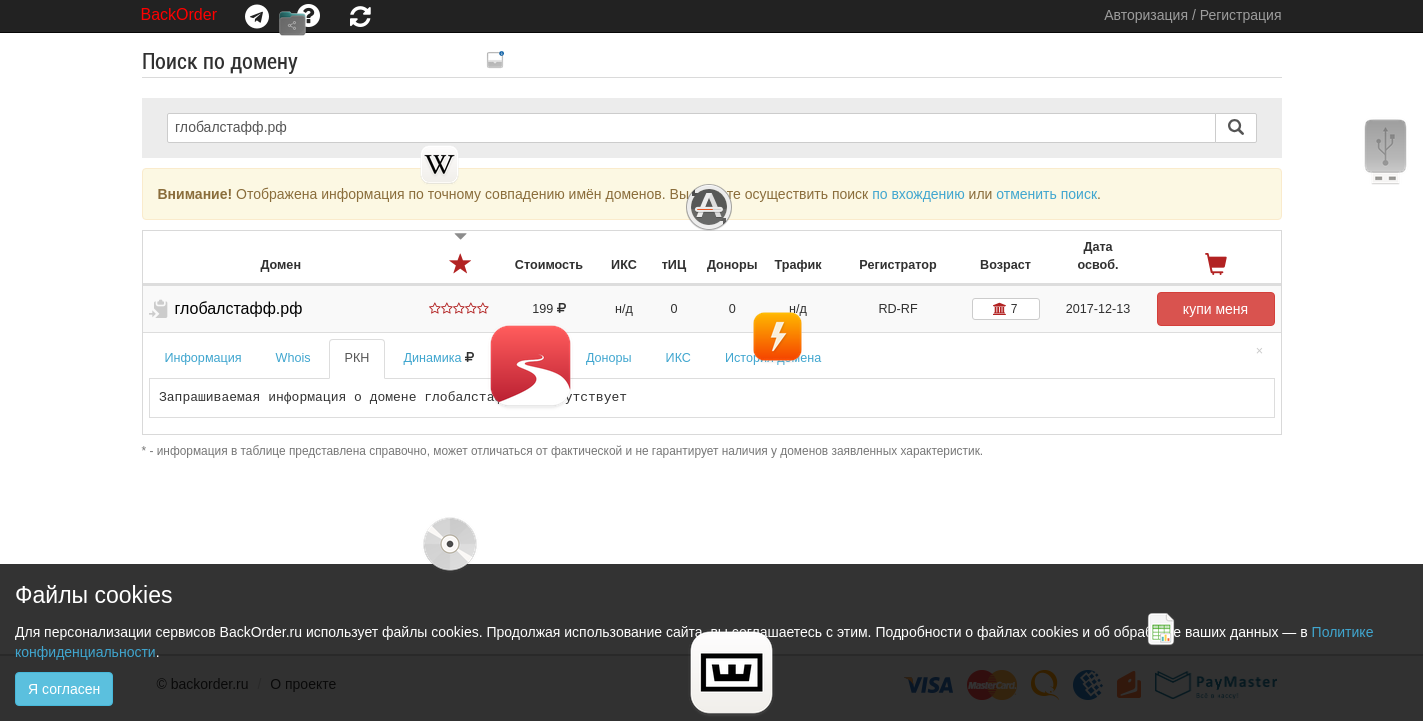 Image resolution: width=1423 pixels, height=721 pixels. What do you see at coordinates (709, 207) in the screenshot?
I see `open the system software update application` at bounding box center [709, 207].